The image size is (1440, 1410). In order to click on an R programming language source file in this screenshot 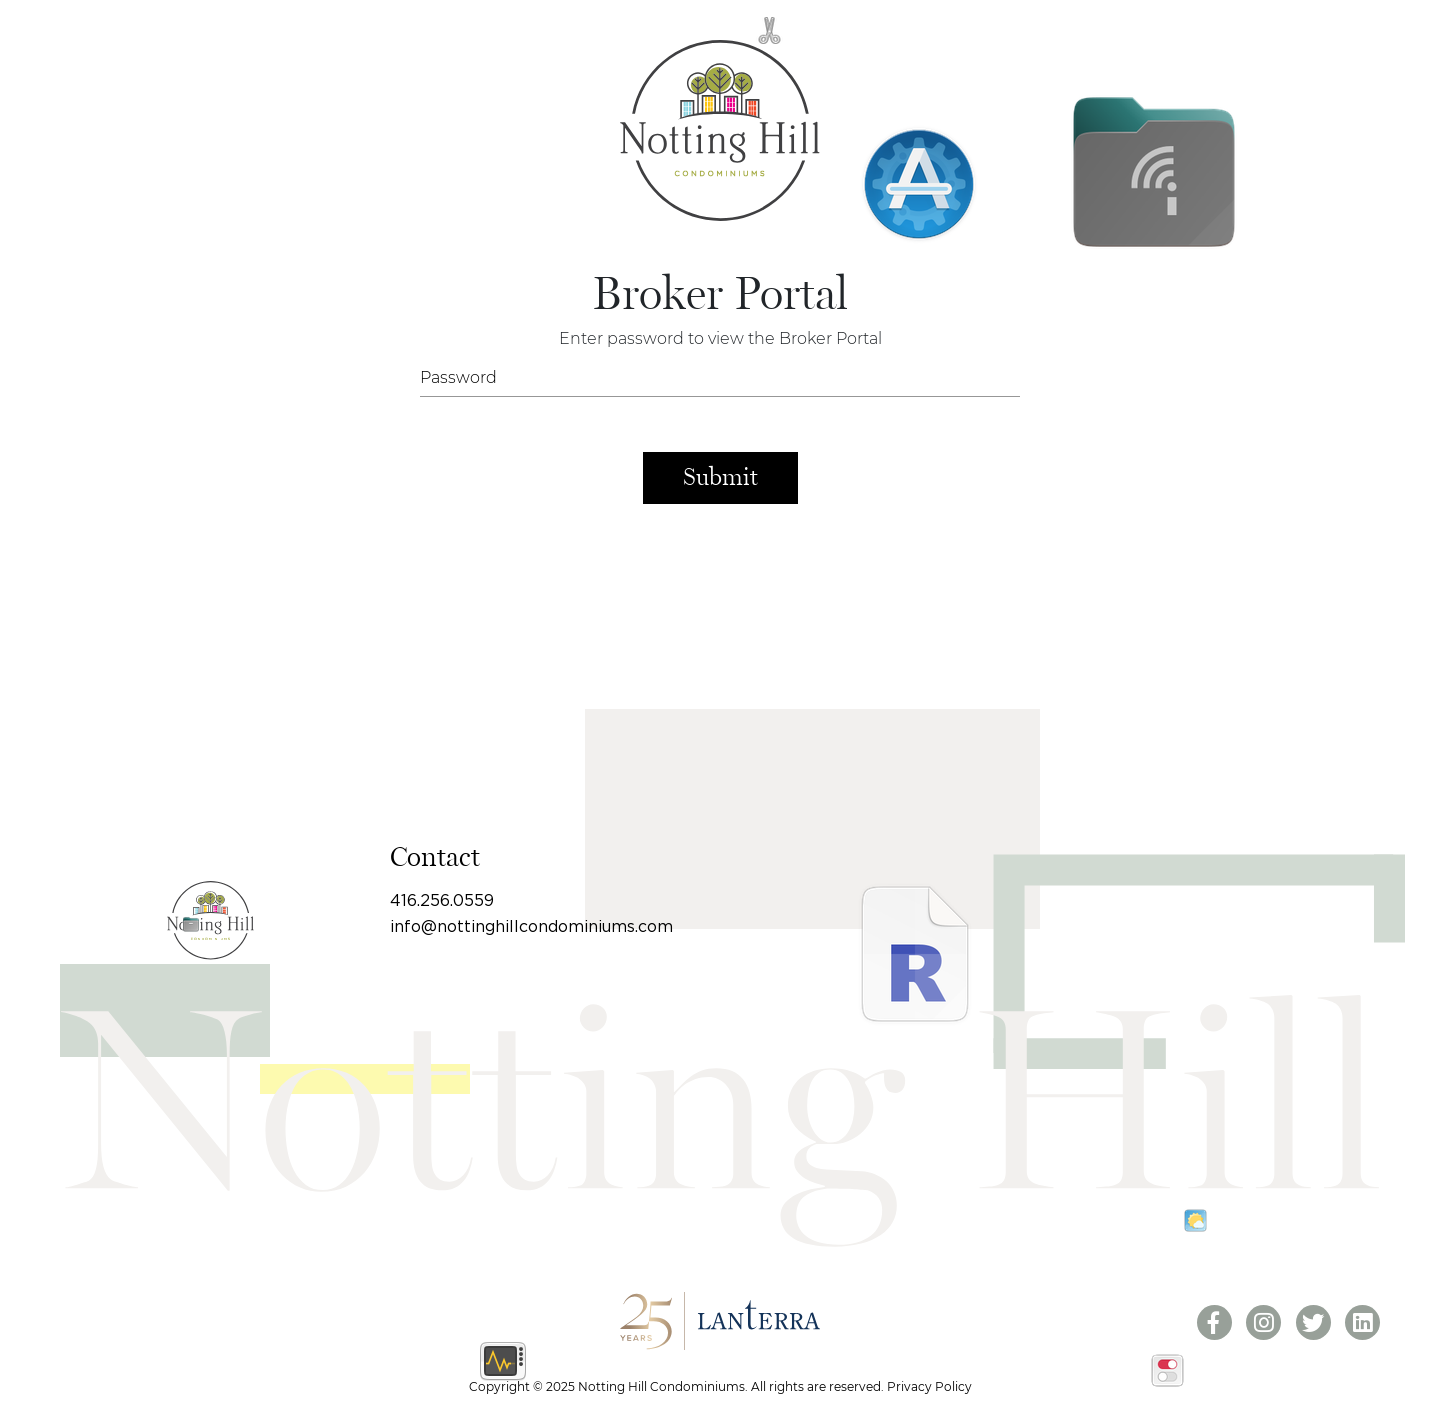, I will do `click(915, 954)`.